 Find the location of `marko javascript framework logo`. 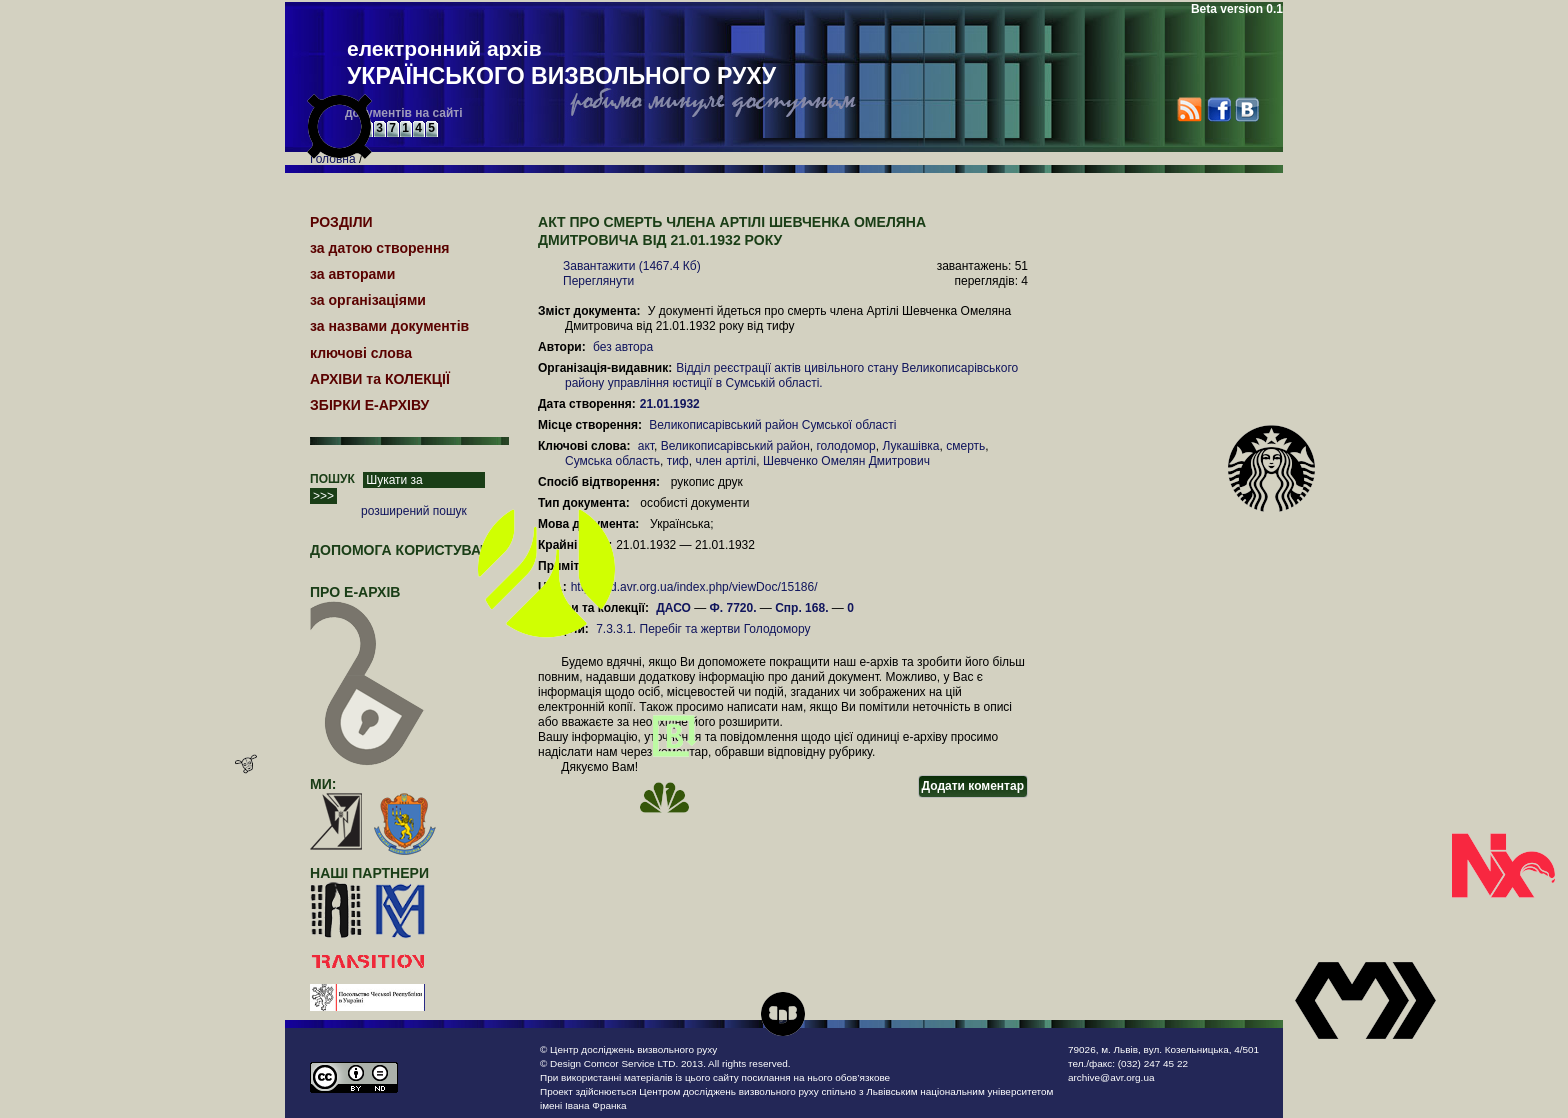

marko javascript framework logo is located at coordinates (1365, 1000).